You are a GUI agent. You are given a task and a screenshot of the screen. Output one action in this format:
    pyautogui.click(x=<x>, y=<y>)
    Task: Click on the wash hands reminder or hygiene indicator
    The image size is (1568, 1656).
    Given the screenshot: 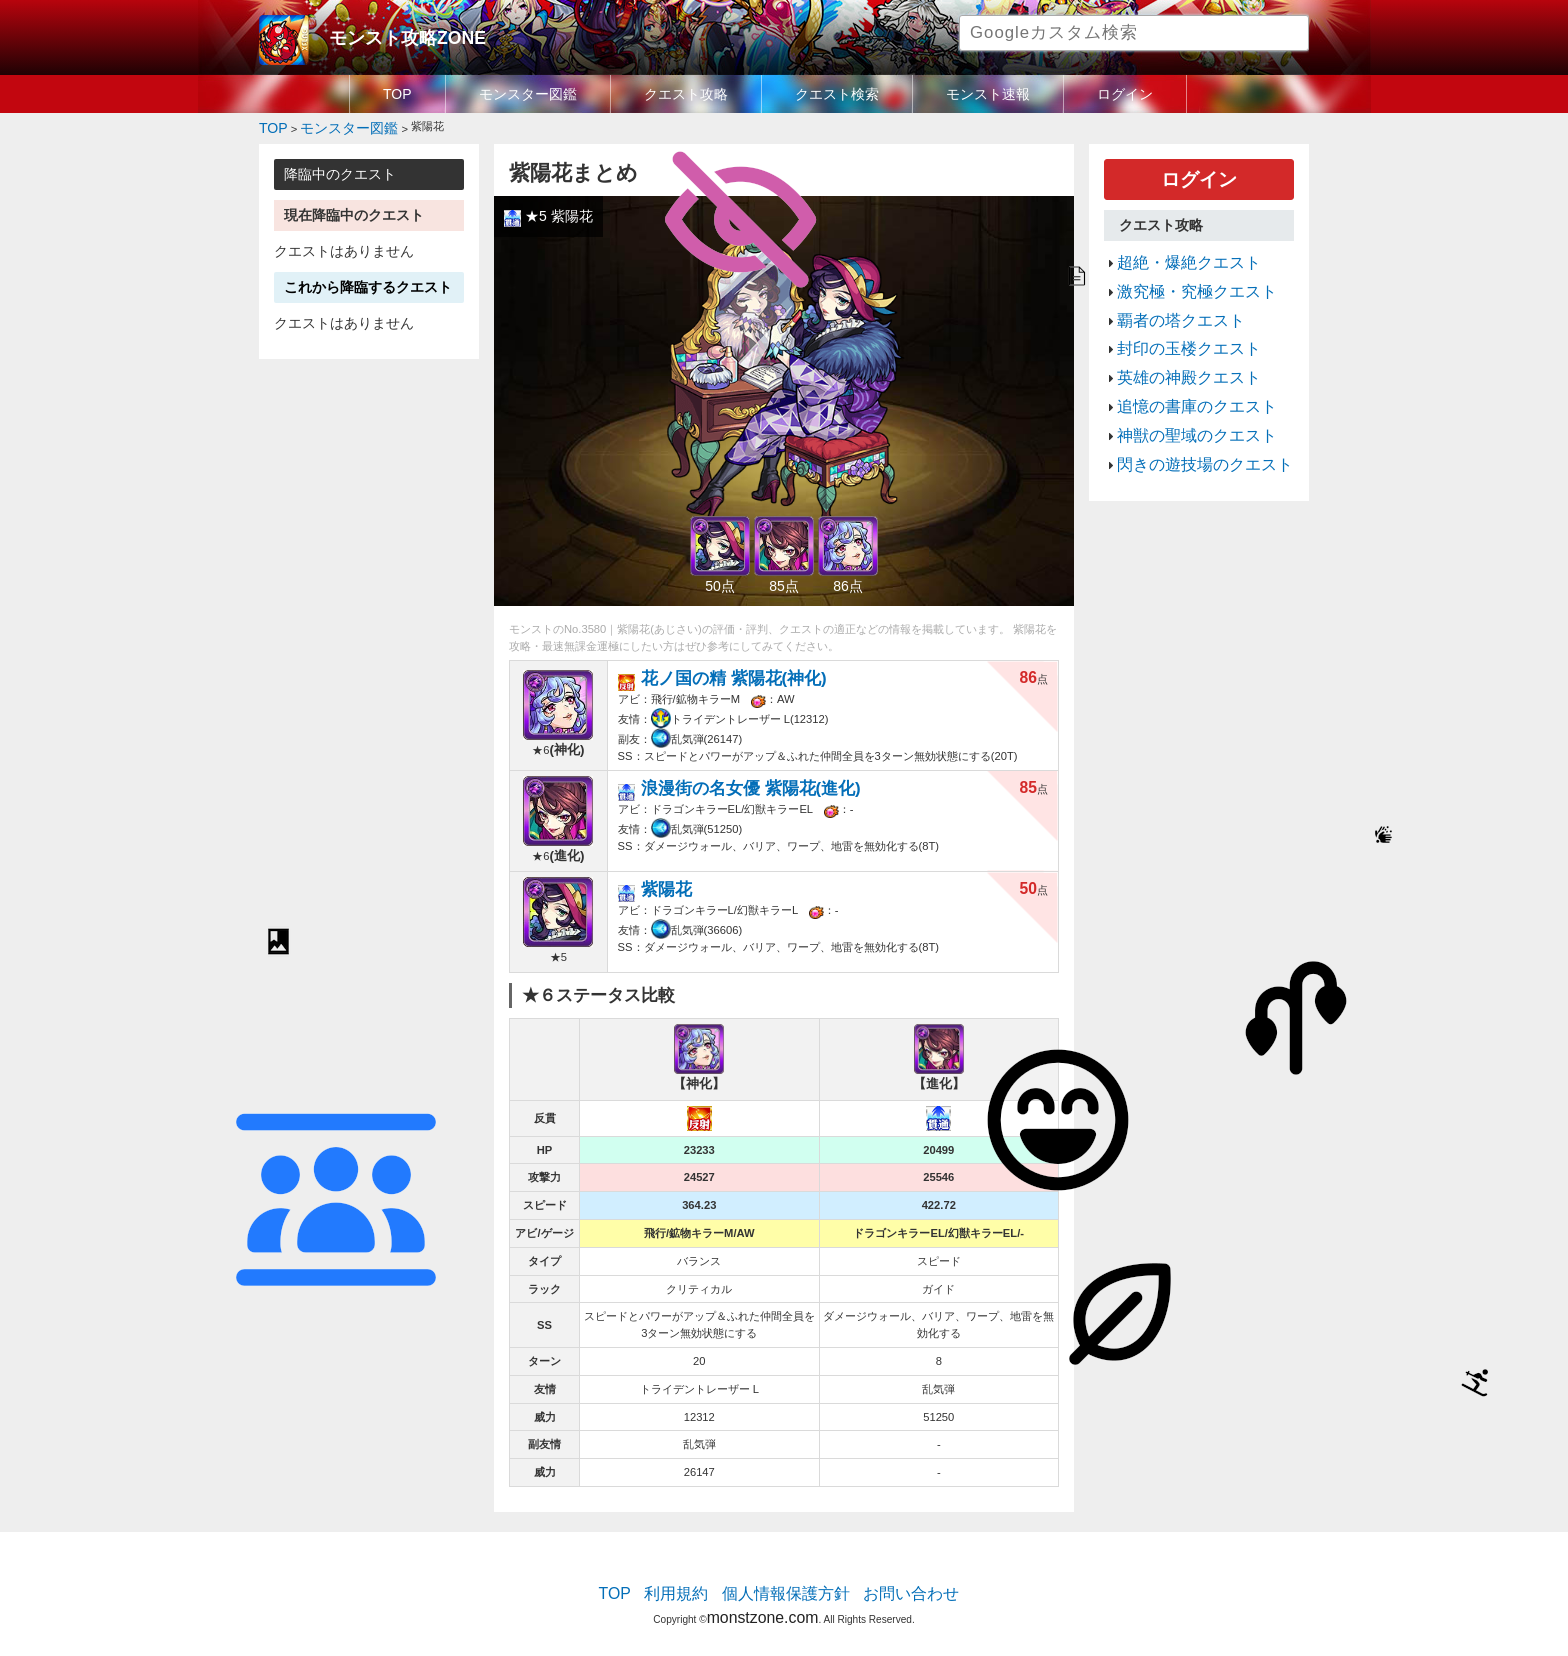 What is the action you would take?
    pyautogui.click(x=1383, y=834)
    